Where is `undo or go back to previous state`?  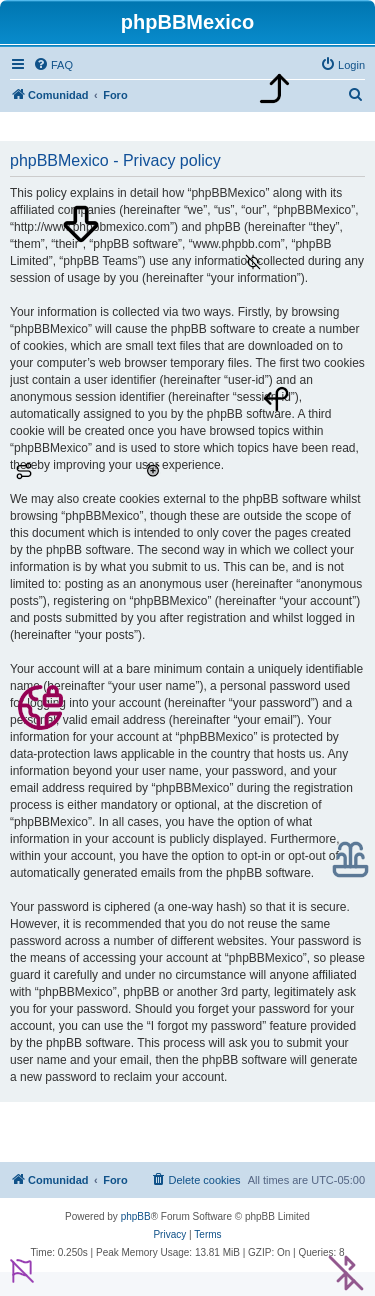 undo or go back to previous state is located at coordinates (275, 398).